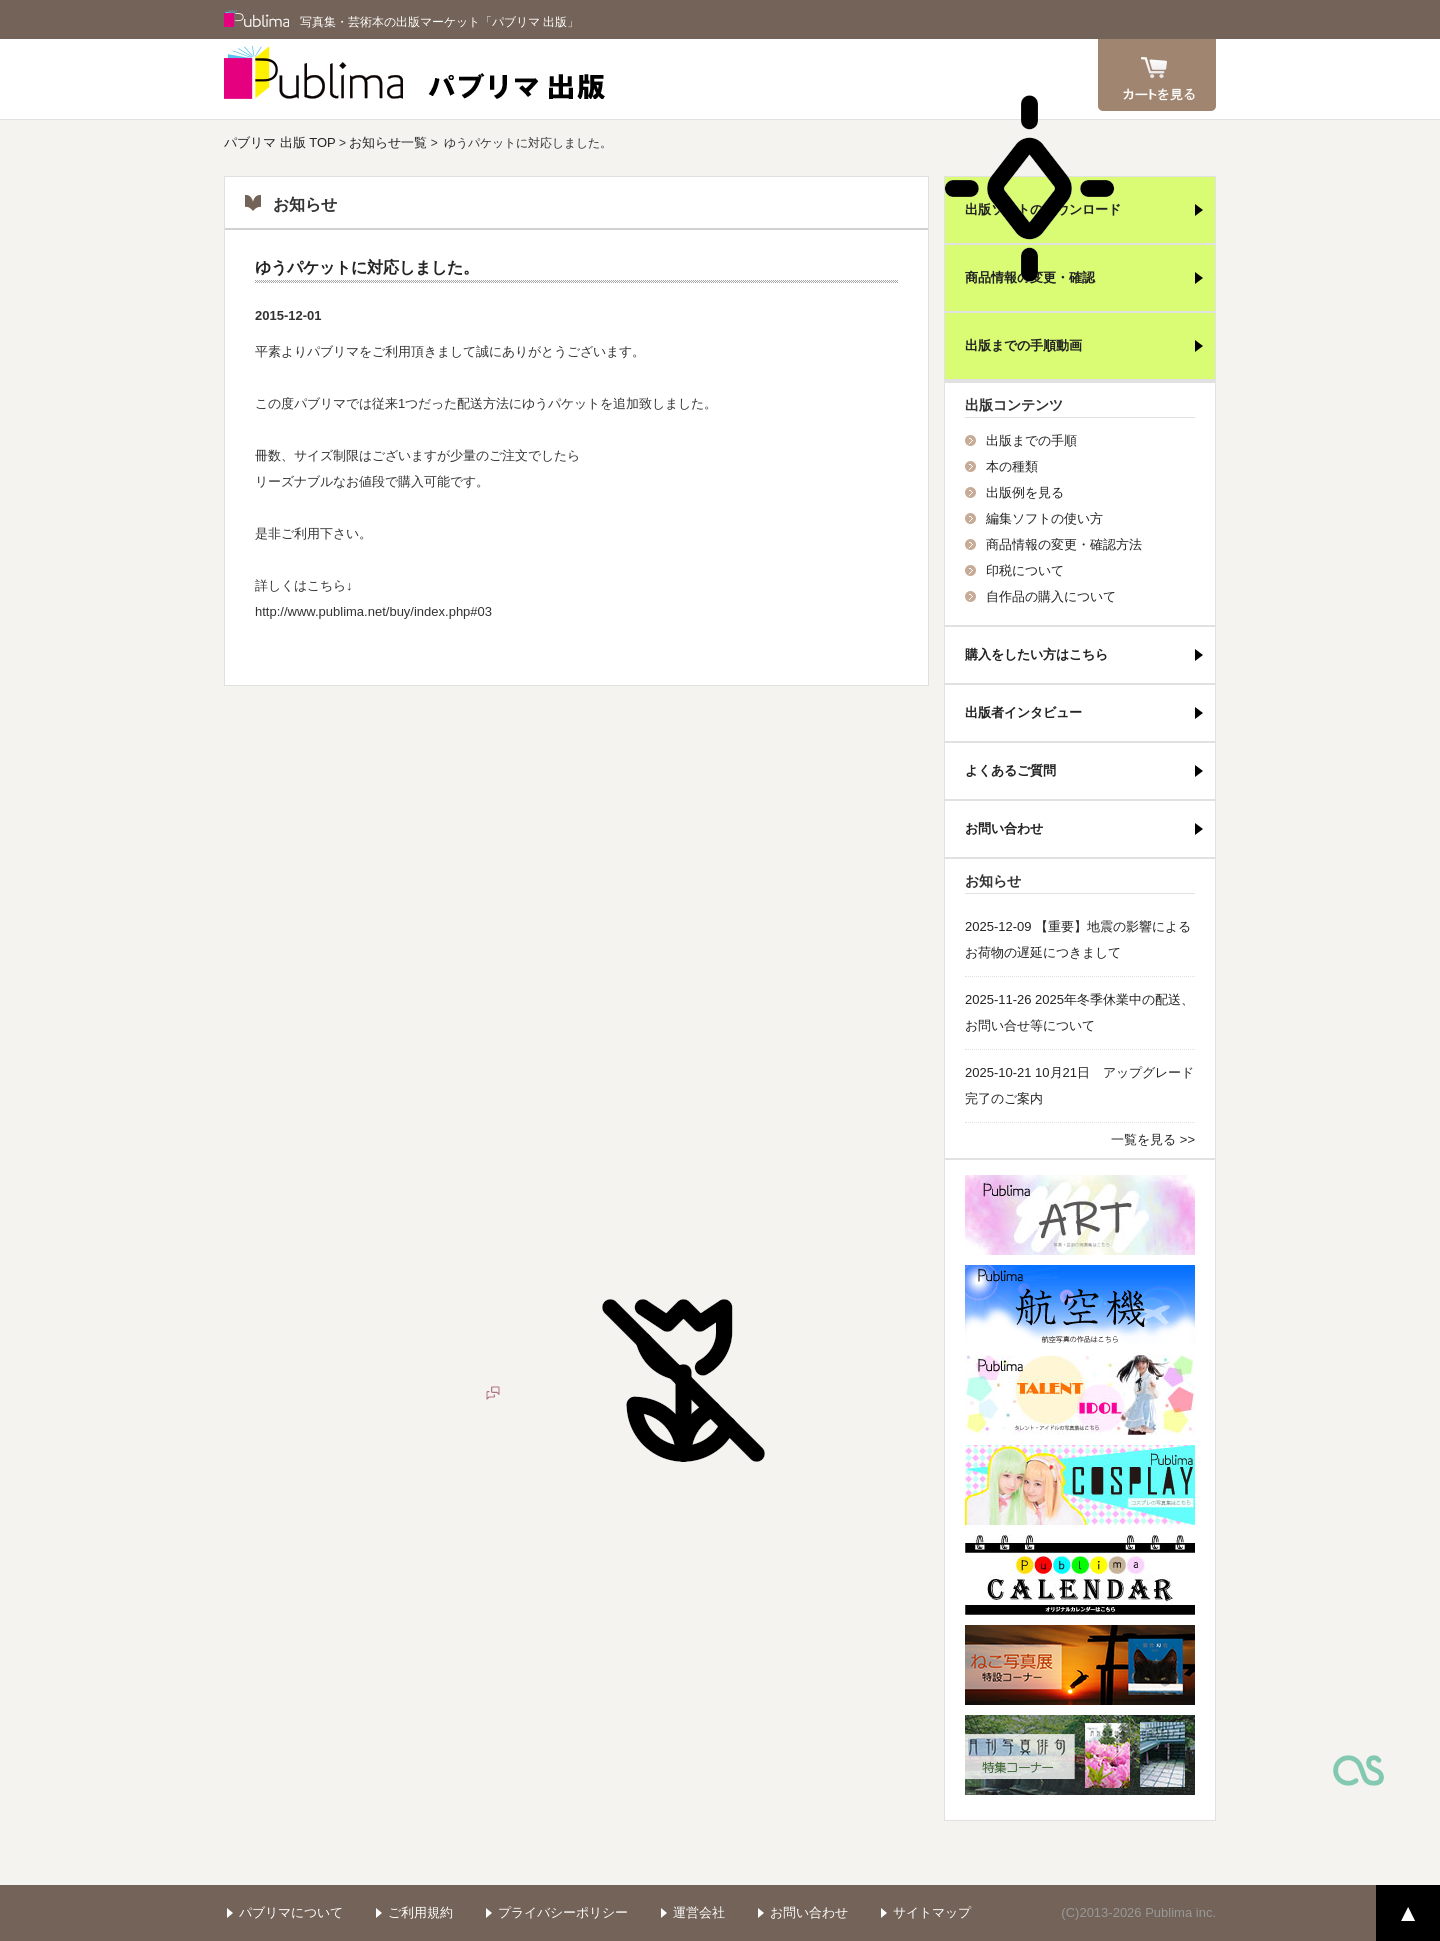 The height and width of the screenshot is (1941, 1440). What do you see at coordinates (1029, 188) in the screenshot?
I see `align keyframe to center of timeline` at bounding box center [1029, 188].